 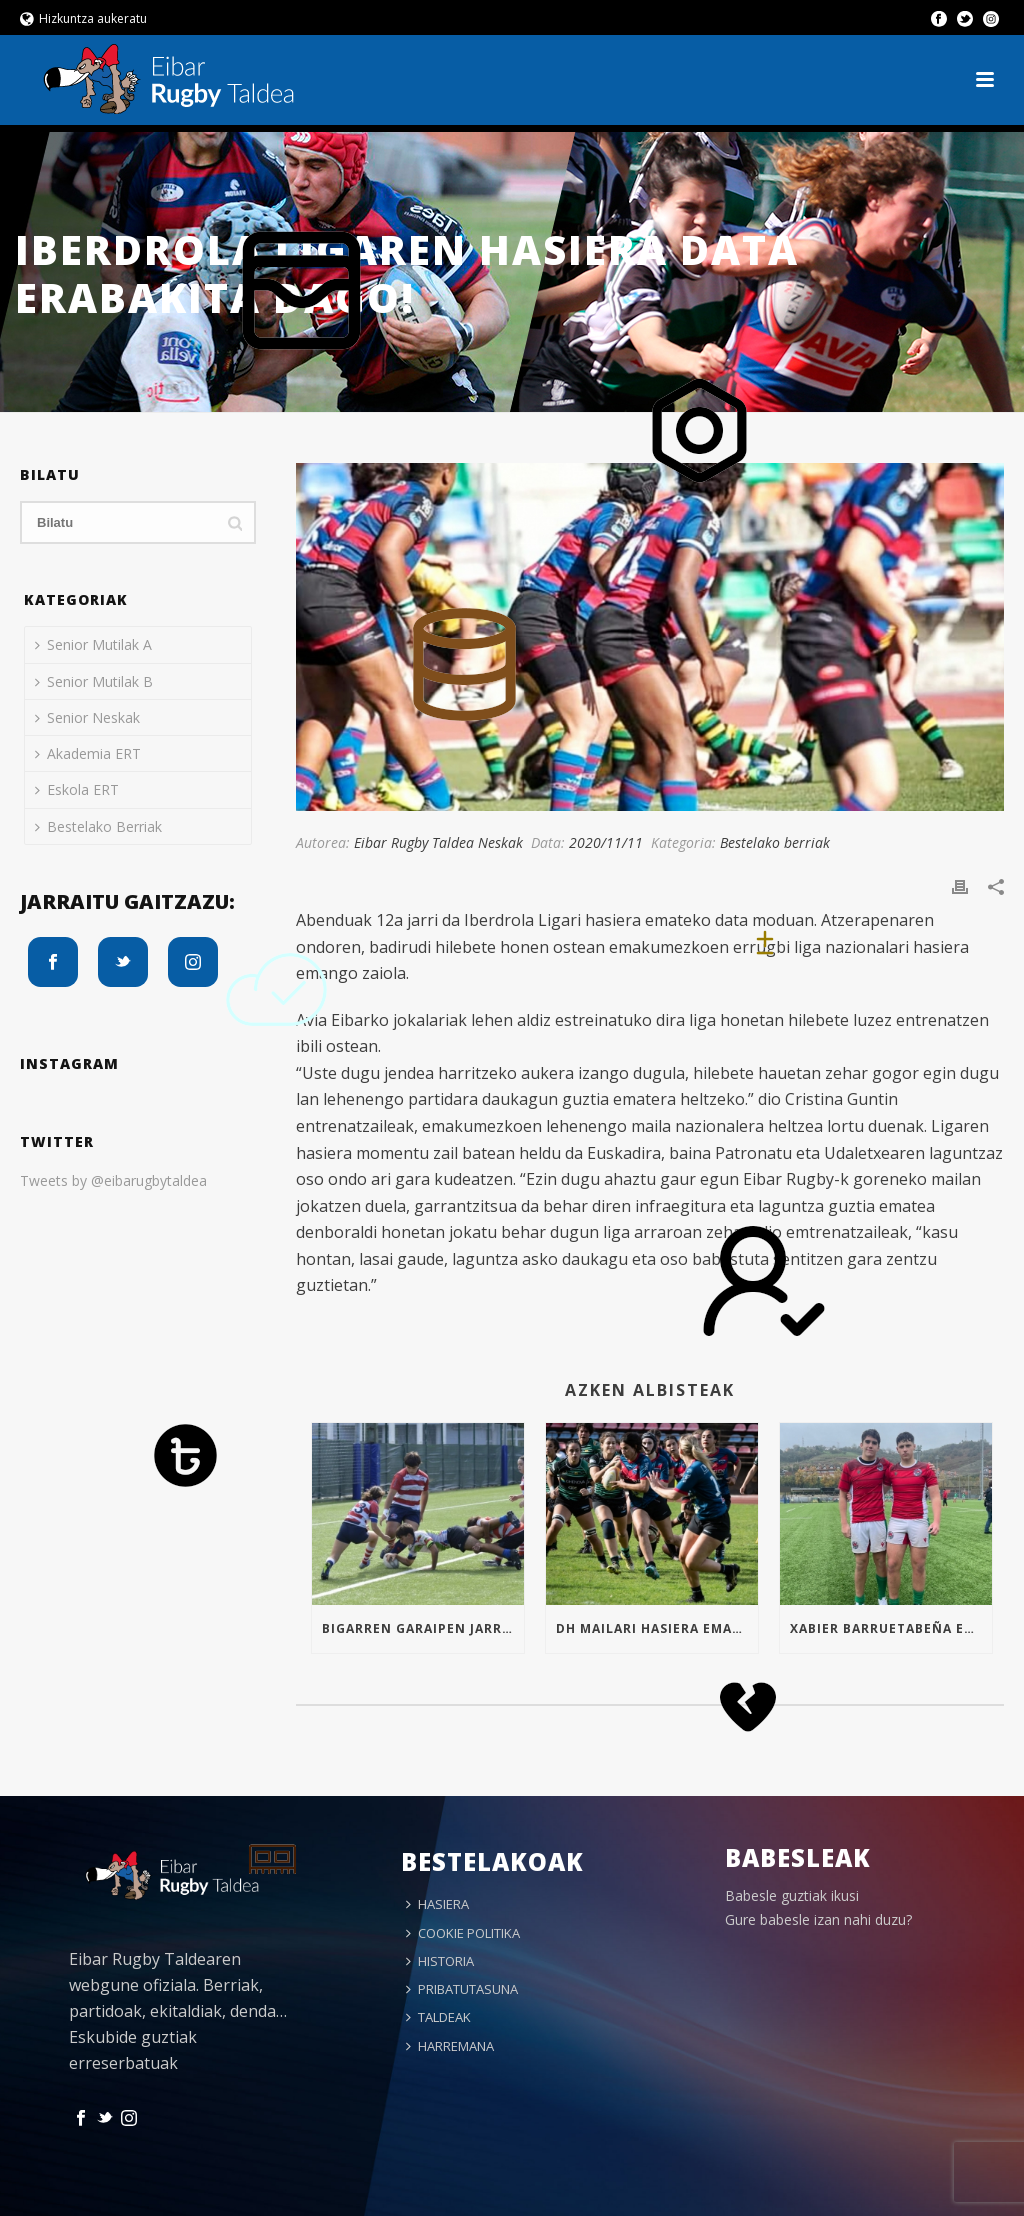 I want to click on unlike or remove from favorites, so click(x=748, y=1707).